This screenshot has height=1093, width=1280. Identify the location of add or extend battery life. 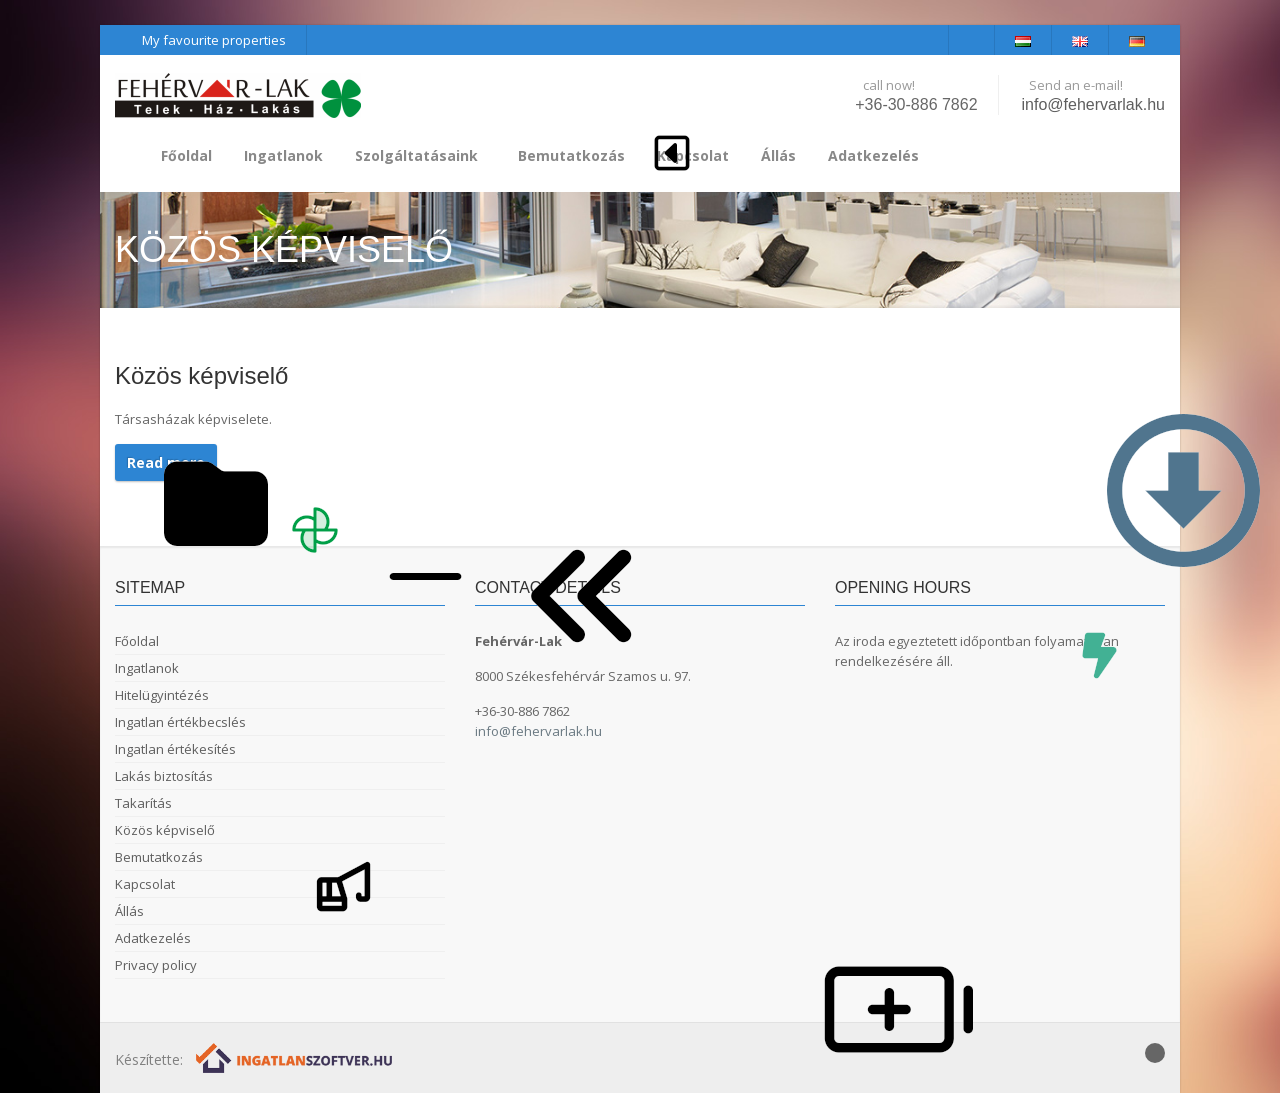
(896, 1009).